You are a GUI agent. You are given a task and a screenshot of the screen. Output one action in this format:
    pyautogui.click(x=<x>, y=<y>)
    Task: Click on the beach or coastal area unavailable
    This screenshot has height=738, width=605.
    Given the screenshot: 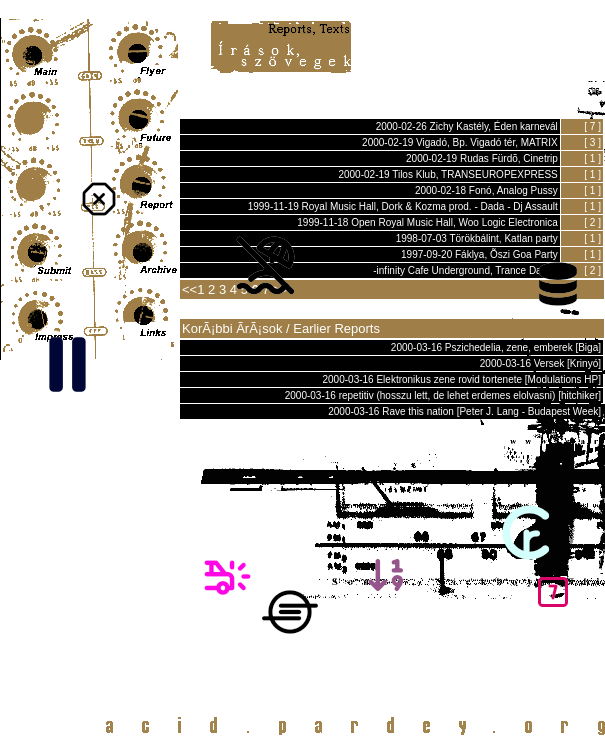 What is the action you would take?
    pyautogui.click(x=265, y=265)
    